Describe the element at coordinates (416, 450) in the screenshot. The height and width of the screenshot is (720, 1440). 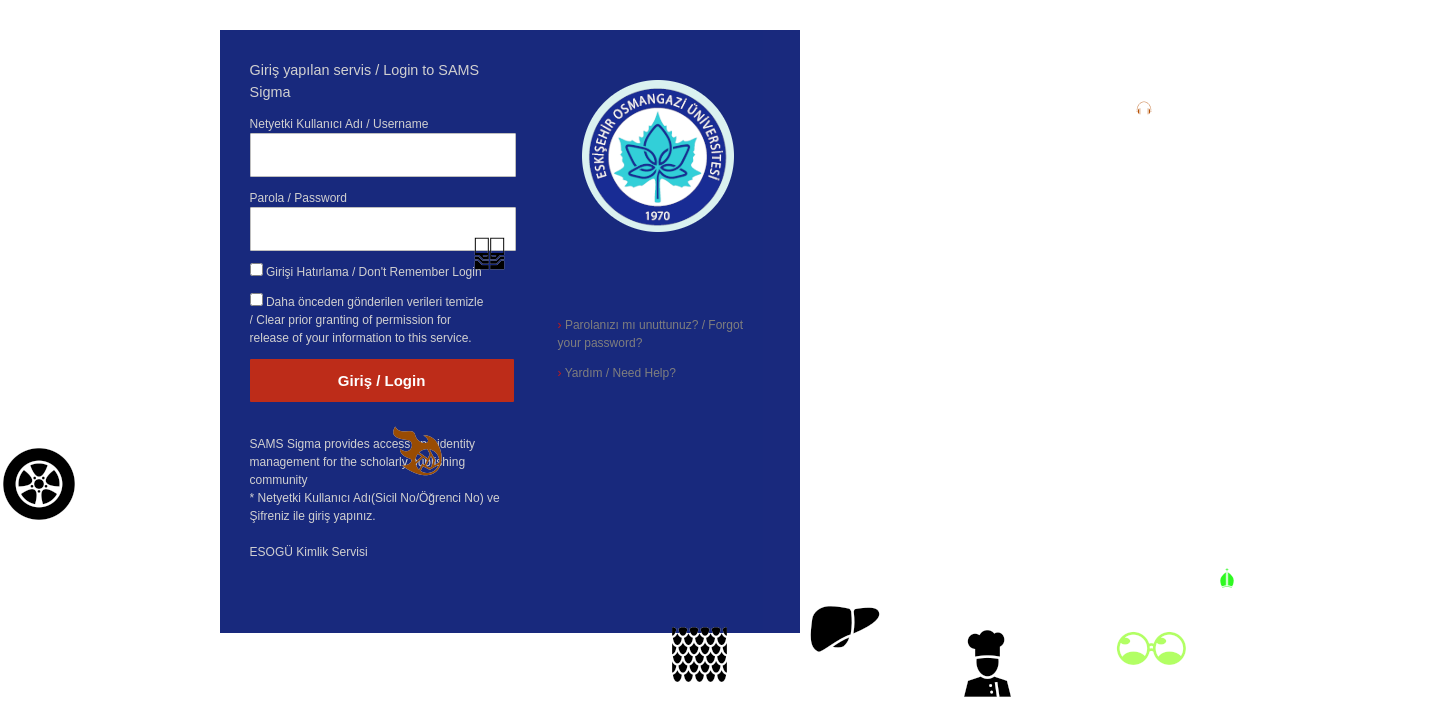
I see `fire-type attack or ability in a game` at that location.